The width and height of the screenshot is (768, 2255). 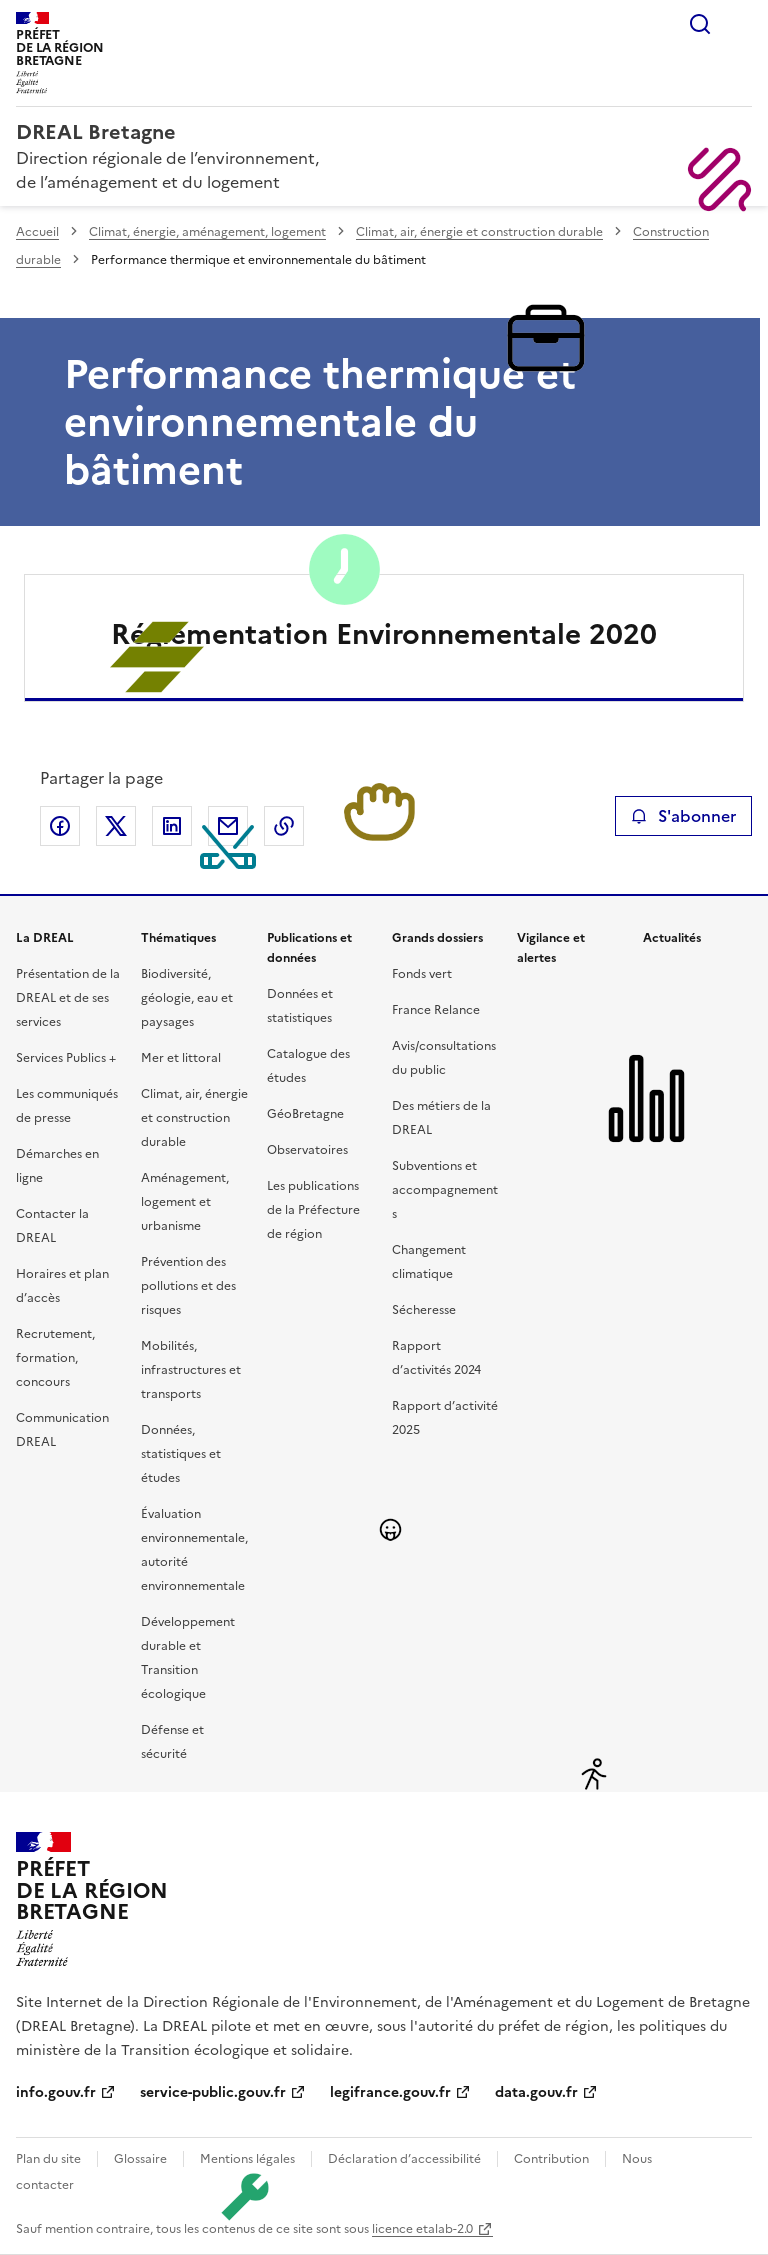 What do you see at coordinates (344, 569) in the screenshot?
I see `indicates the current time is 7 o'clock` at bounding box center [344, 569].